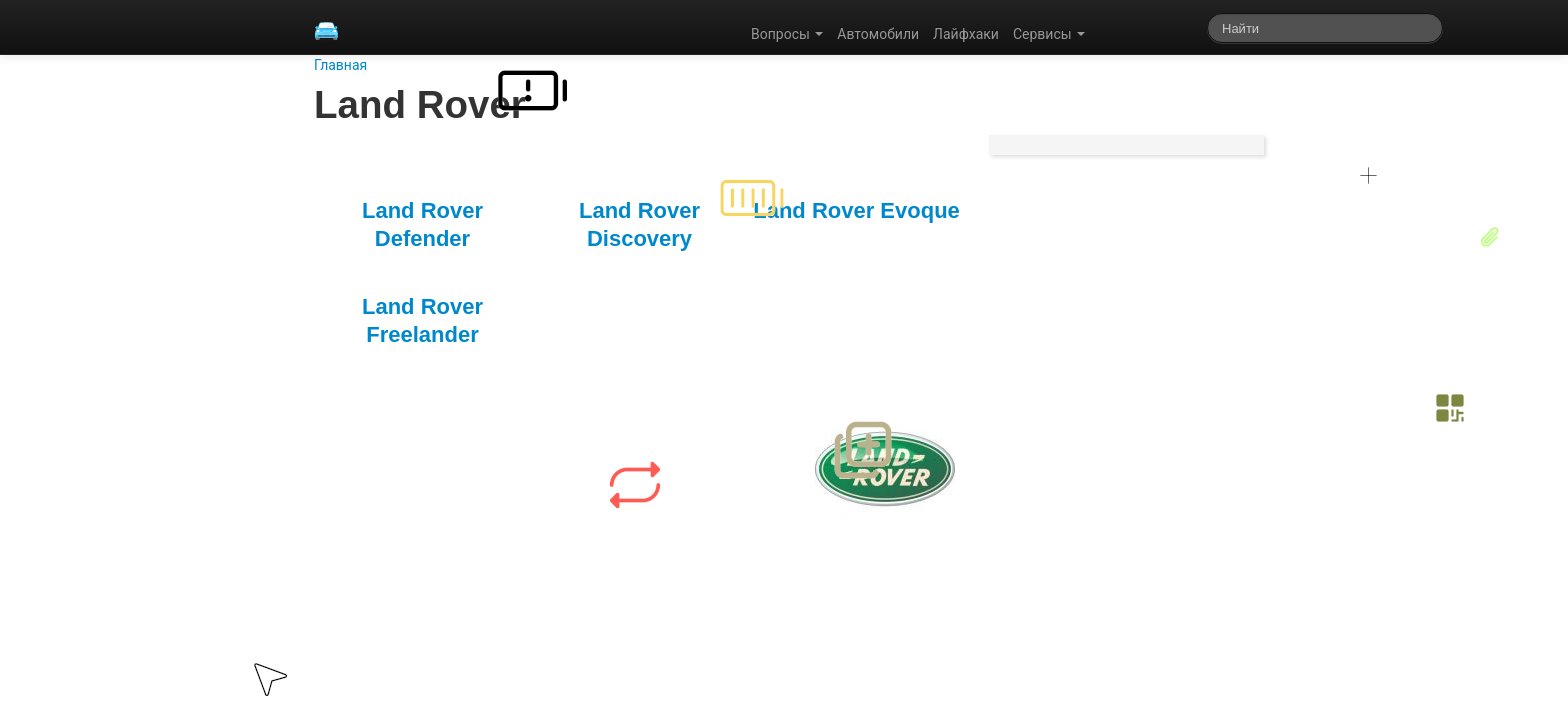 The height and width of the screenshot is (720, 1568). Describe the element at coordinates (1490, 237) in the screenshot. I see `attach a file to your message` at that location.